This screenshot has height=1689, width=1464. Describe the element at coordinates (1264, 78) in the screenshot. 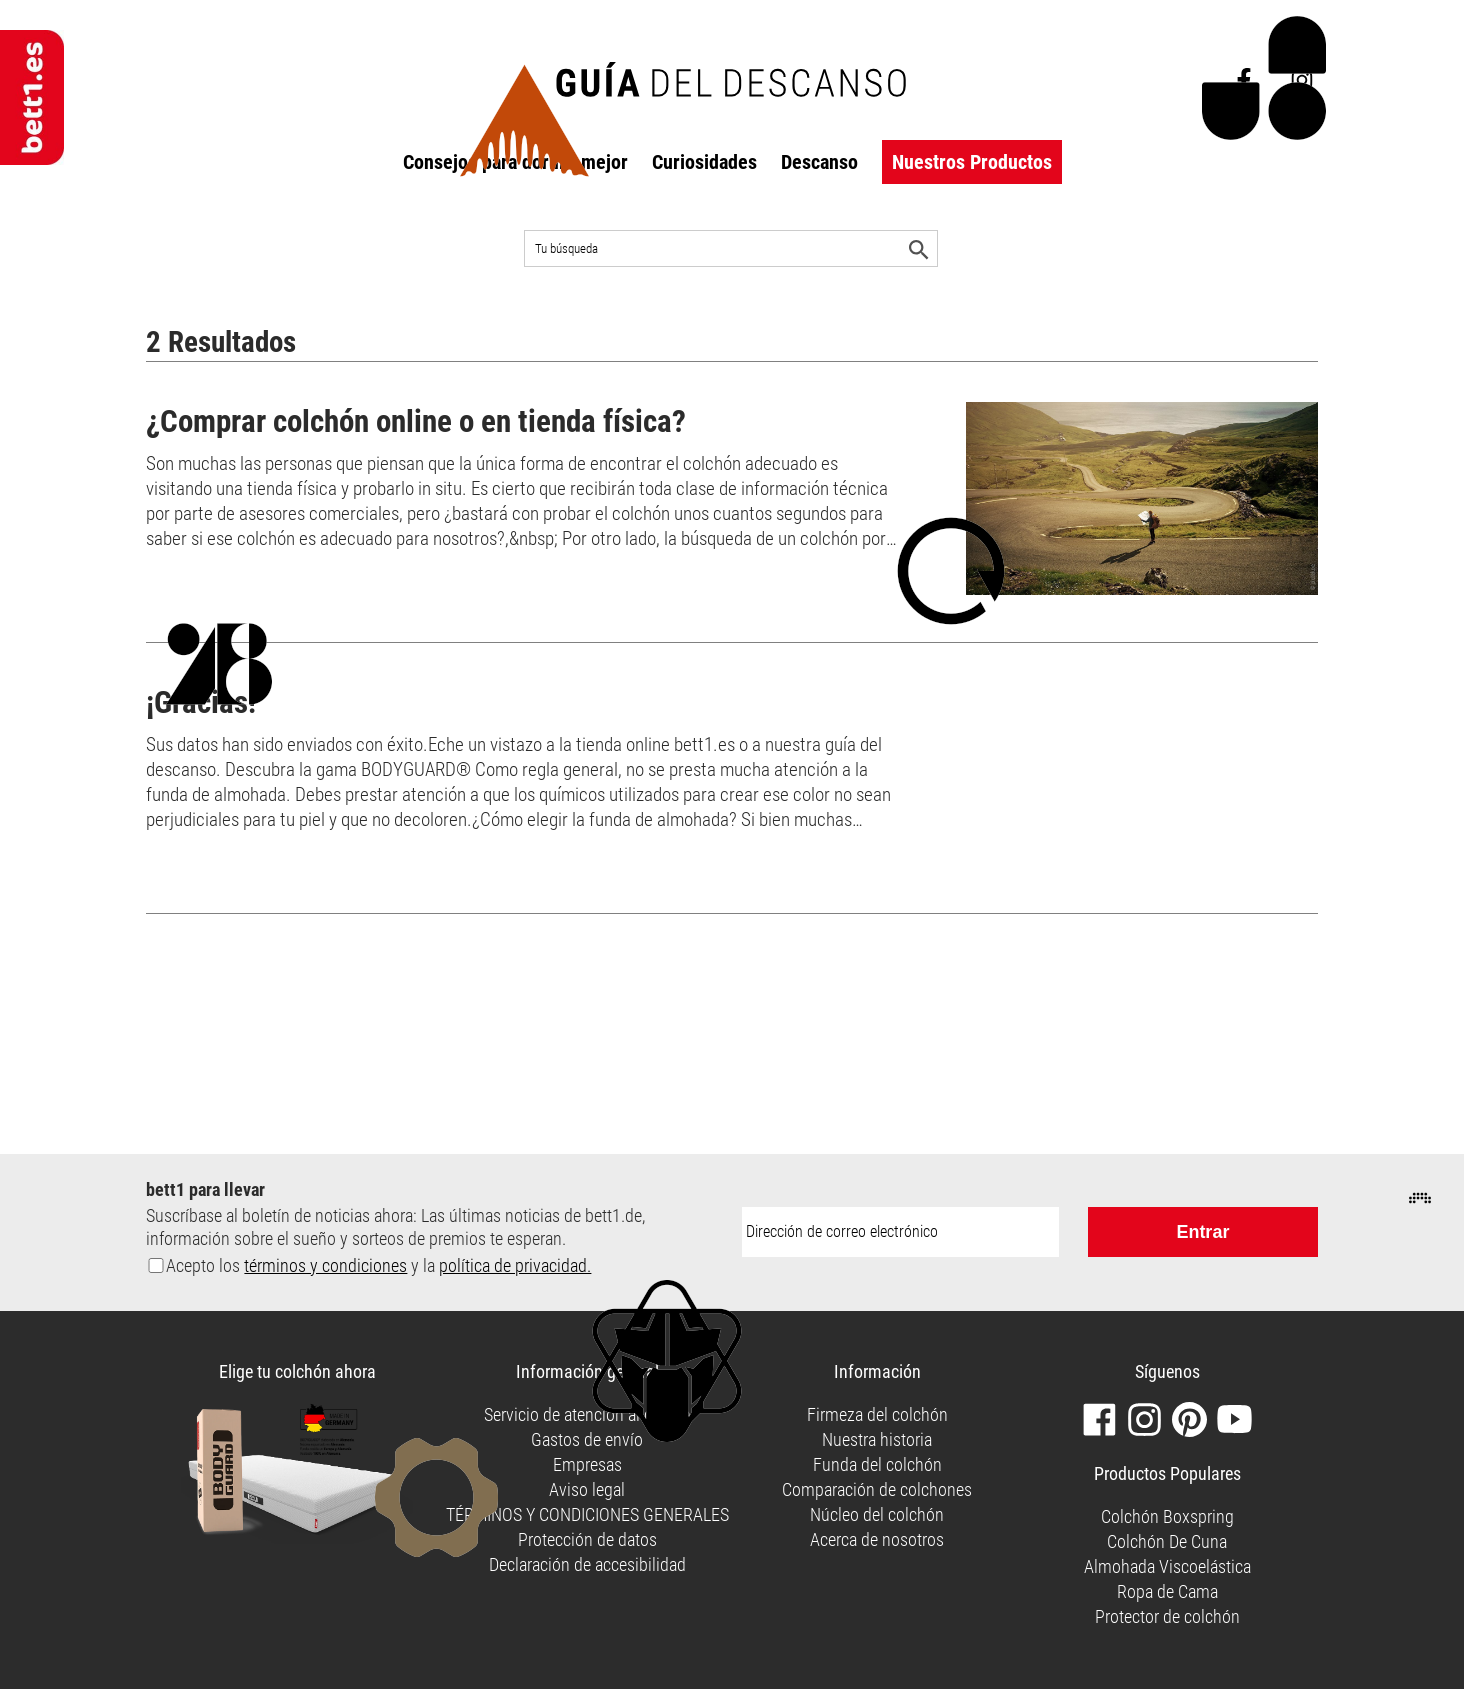

I see `unocss framework logo` at that location.